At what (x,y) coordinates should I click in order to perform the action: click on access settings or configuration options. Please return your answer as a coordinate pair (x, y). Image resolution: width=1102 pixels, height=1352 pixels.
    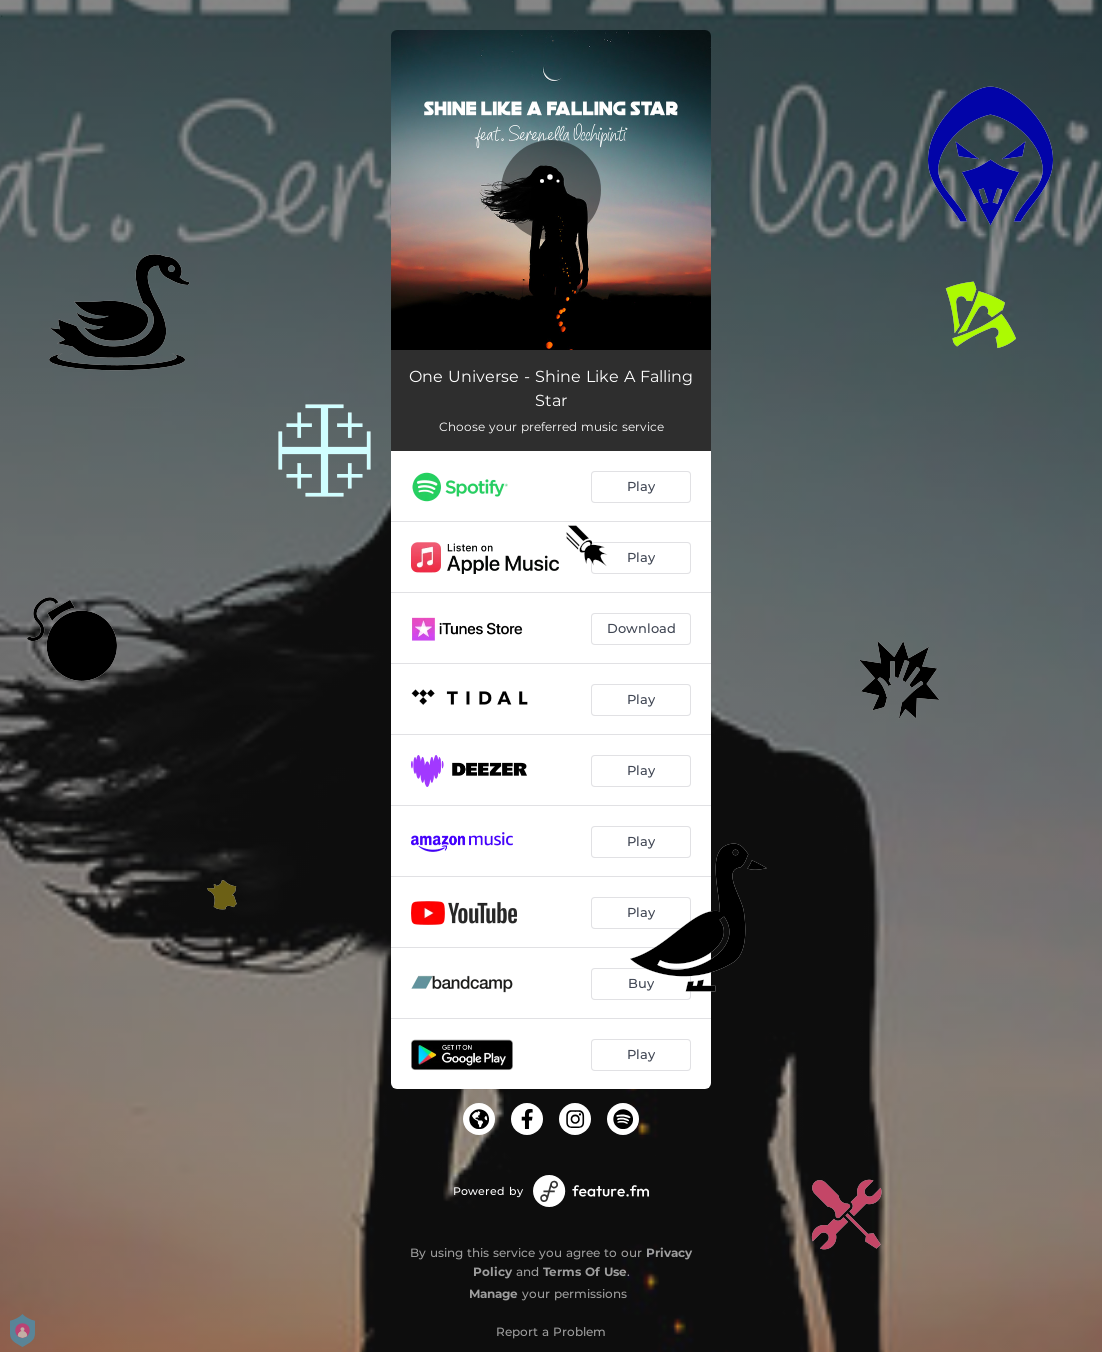
    Looking at the image, I should click on (846, 1214).